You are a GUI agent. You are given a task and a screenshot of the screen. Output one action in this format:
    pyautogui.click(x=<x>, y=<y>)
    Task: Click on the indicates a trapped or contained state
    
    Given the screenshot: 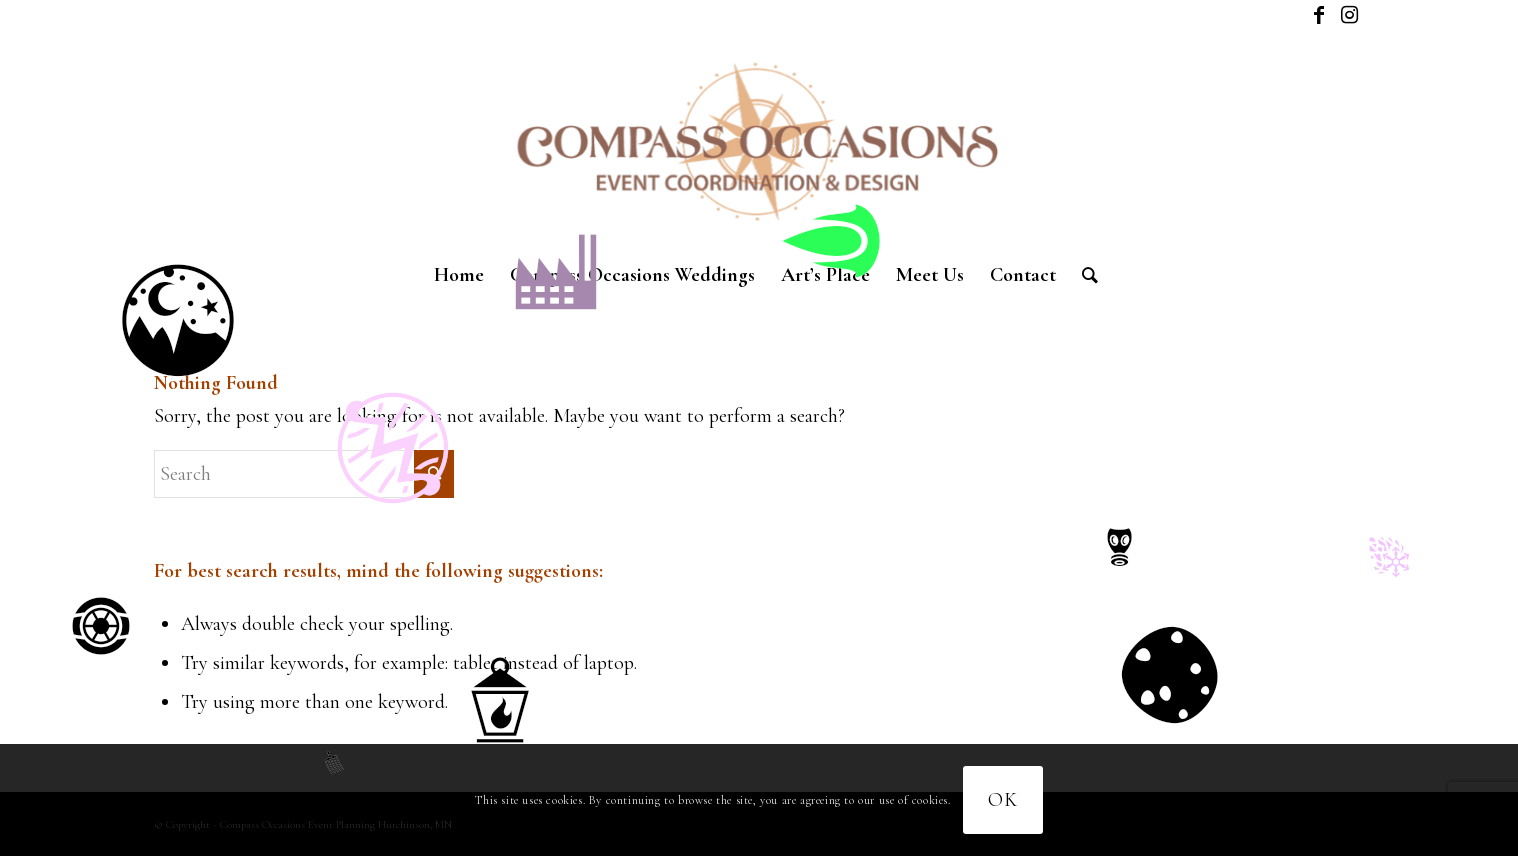 What is the action you would take?
    pyautogui.click(x=393, y=448)
    